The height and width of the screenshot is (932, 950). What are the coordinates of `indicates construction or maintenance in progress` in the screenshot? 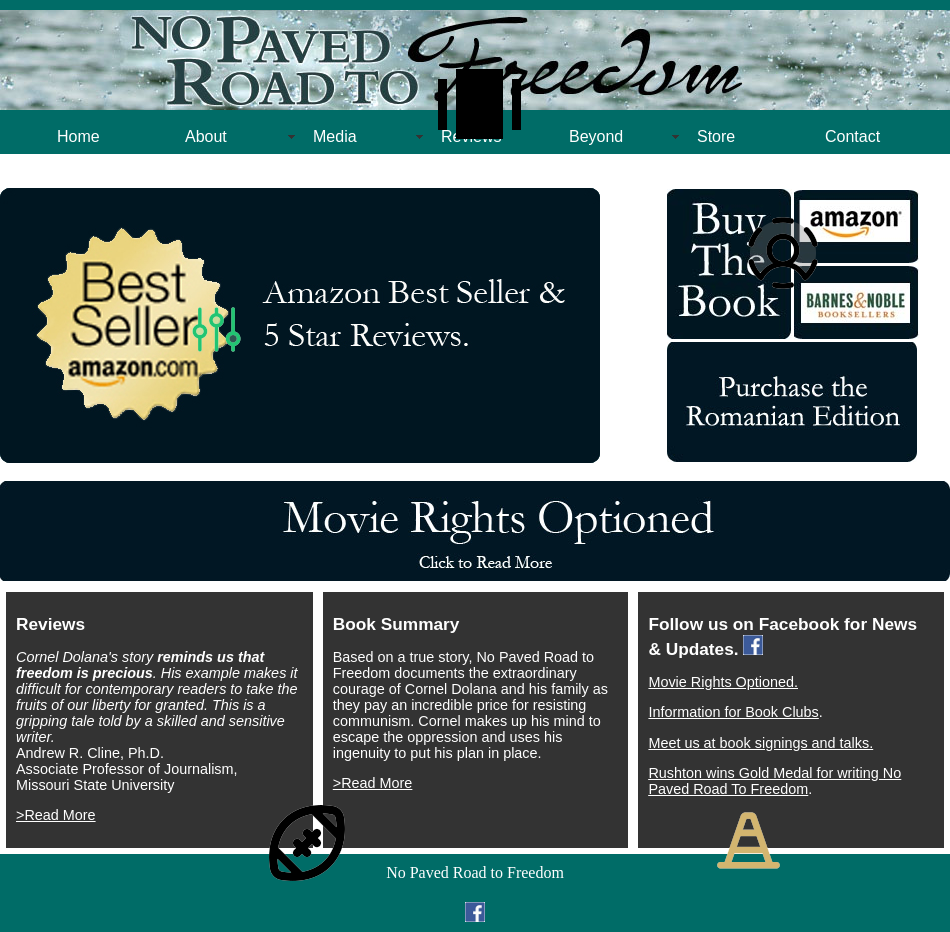 It's located at (748, 841).